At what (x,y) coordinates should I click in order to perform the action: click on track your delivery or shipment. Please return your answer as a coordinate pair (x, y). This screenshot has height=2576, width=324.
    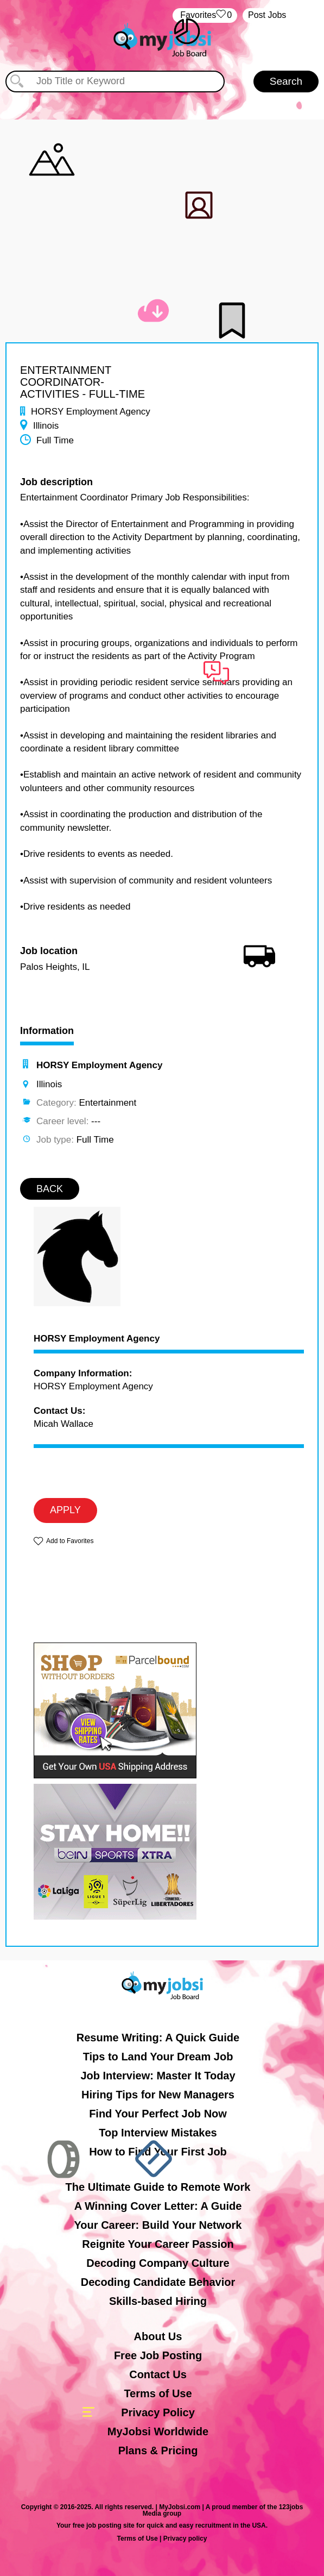
    Looking at the image, I should click on (258, 955).